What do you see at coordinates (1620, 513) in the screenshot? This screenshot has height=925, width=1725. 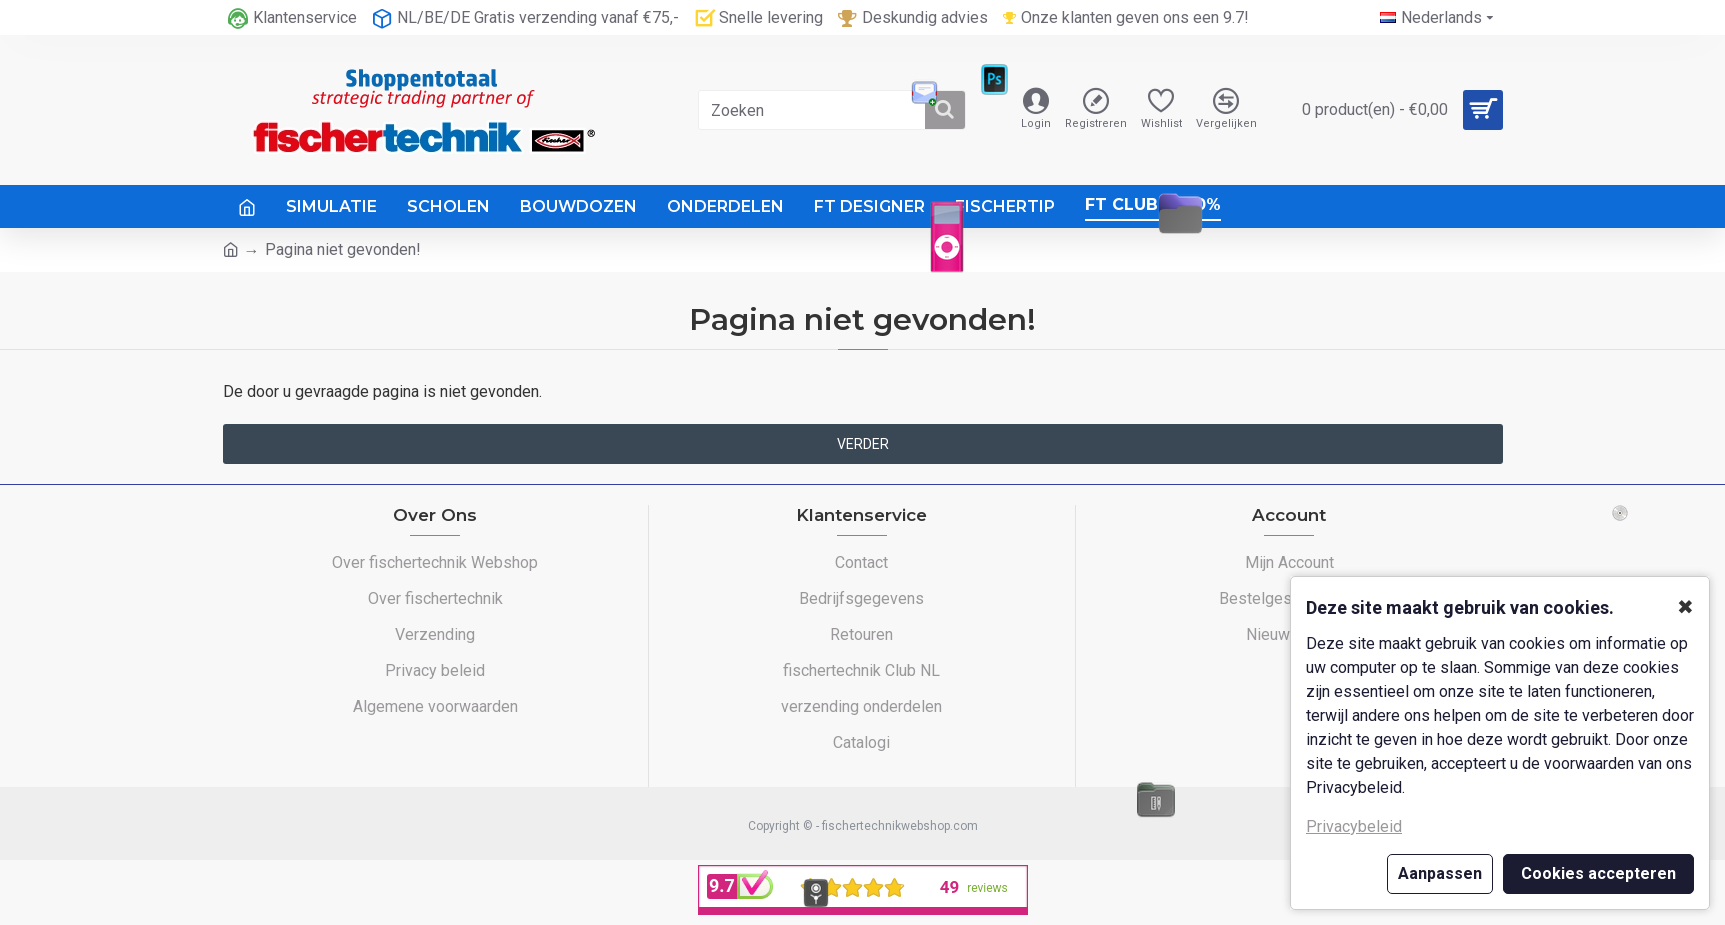 I see `indicates a DVD-ROM drive or disc` at bounding box center [1620, 513].